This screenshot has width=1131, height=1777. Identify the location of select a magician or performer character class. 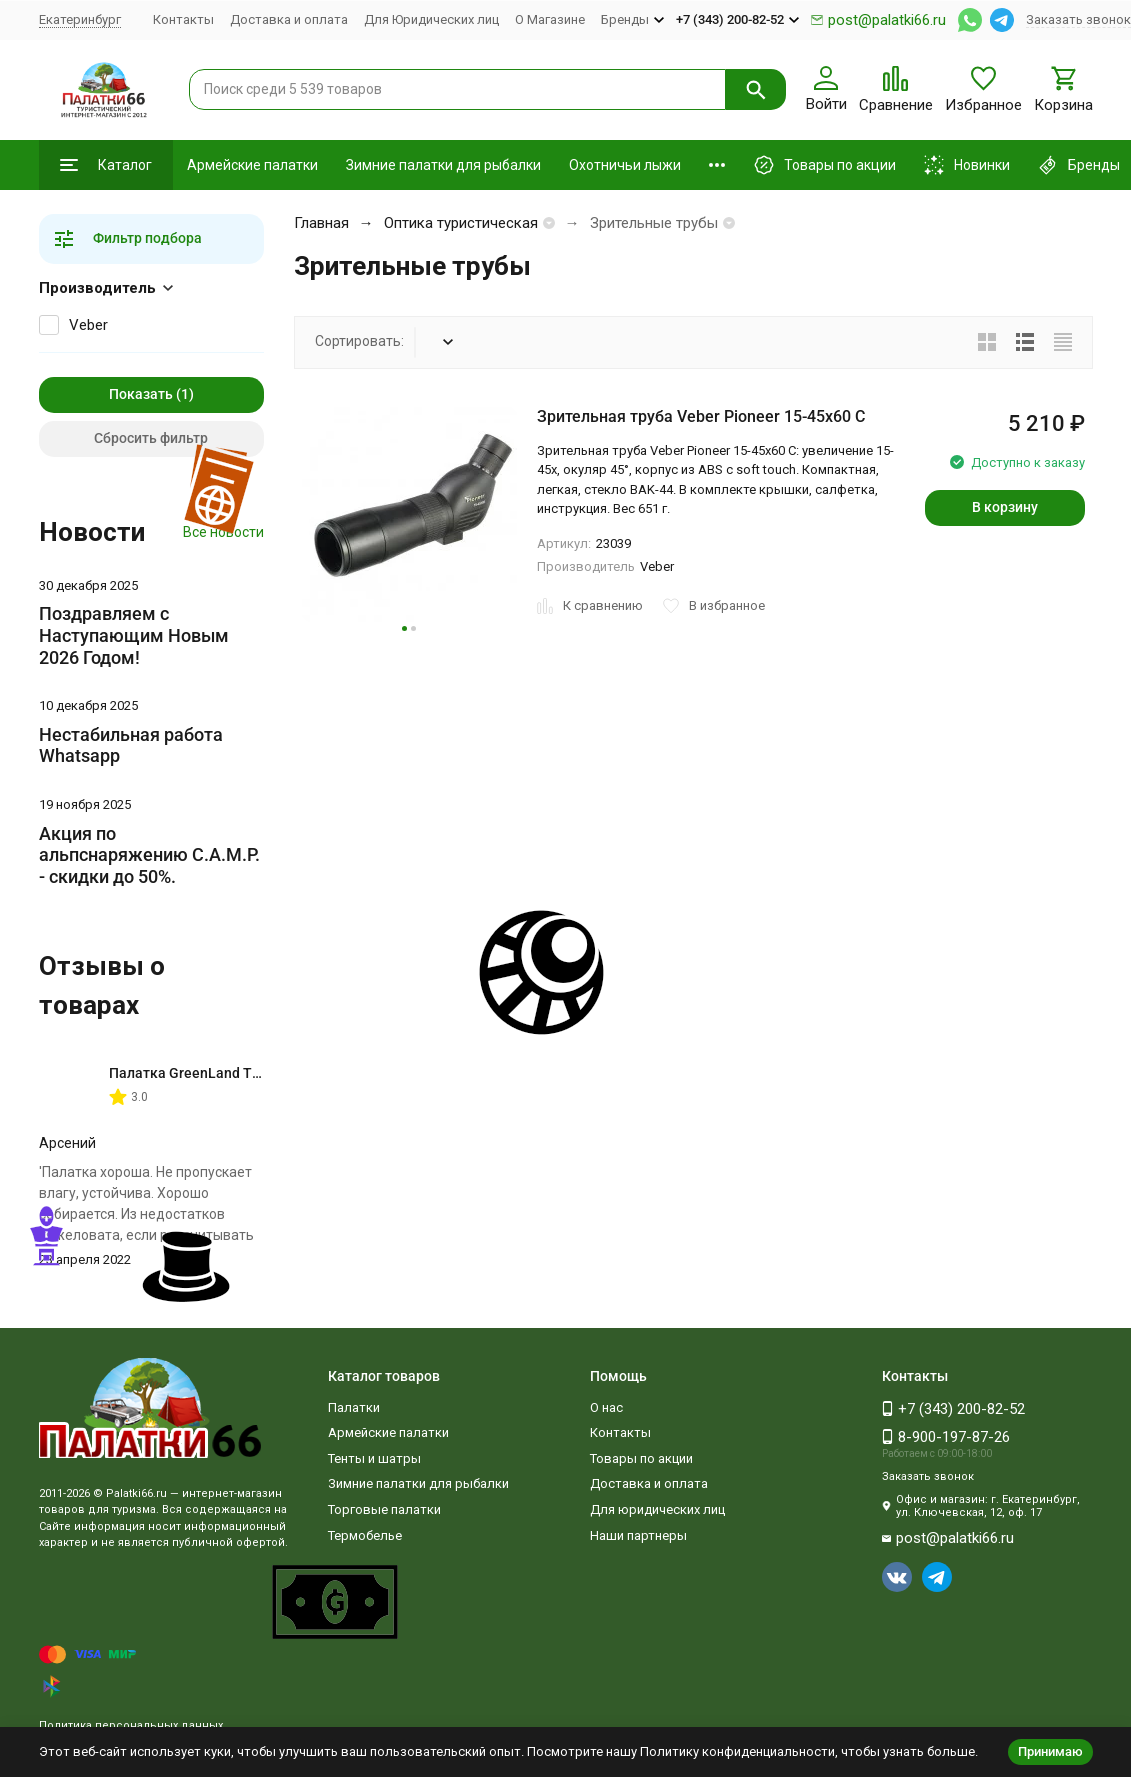
(186, 1268).